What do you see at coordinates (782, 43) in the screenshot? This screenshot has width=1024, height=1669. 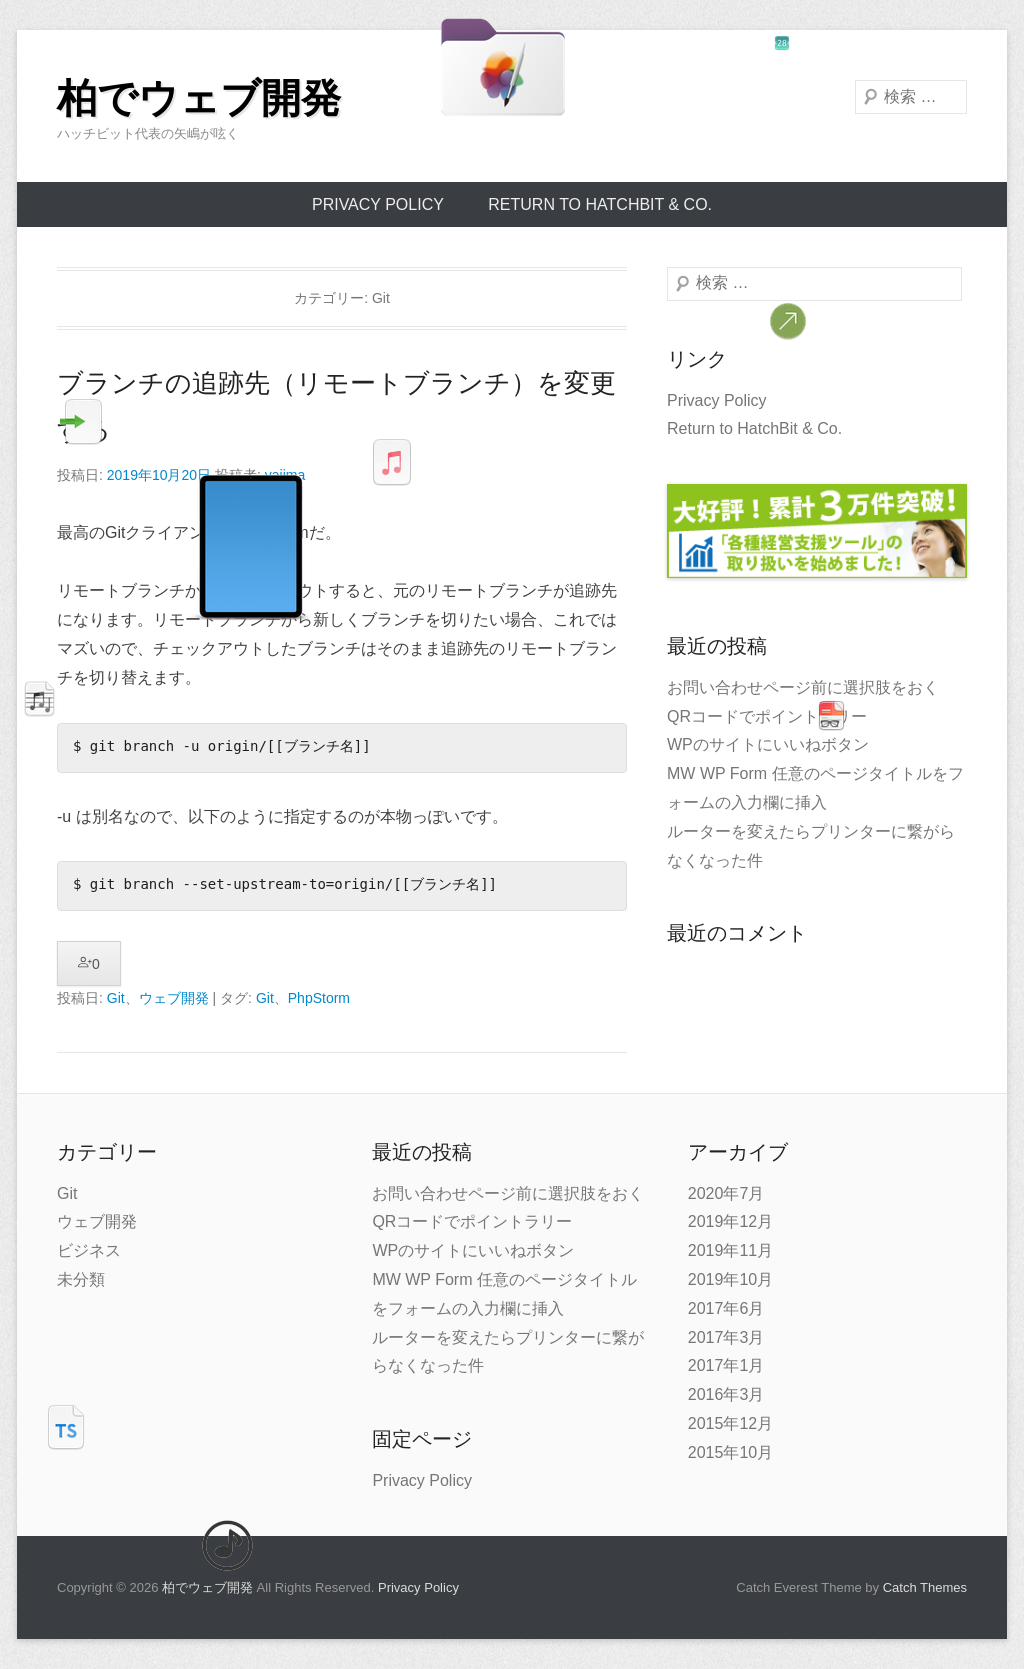 I see `open the calendar app` at bounding box center [782, 43].